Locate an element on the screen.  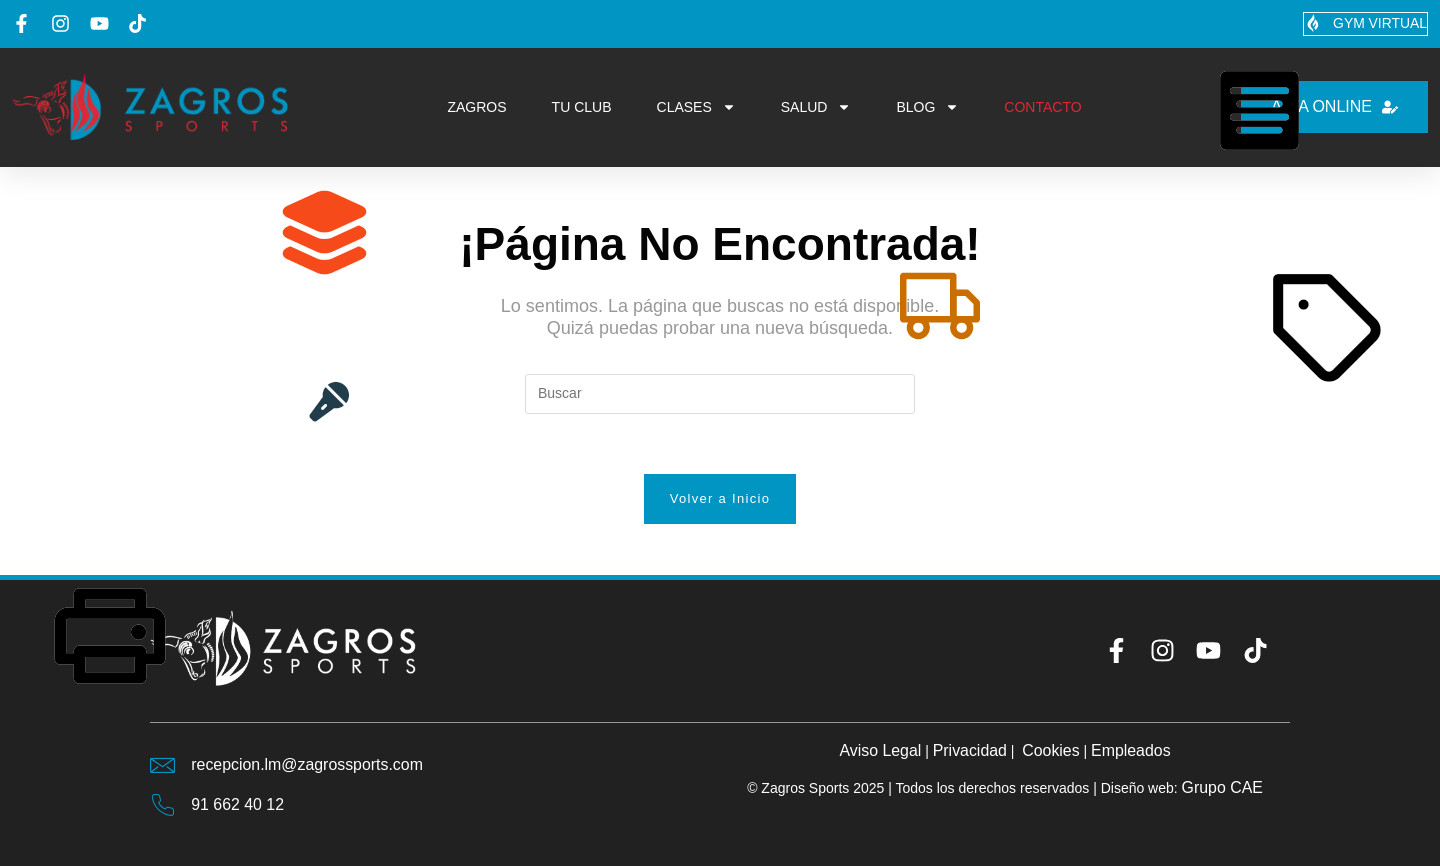
view or manage layers is located at coordinates (324, 232).